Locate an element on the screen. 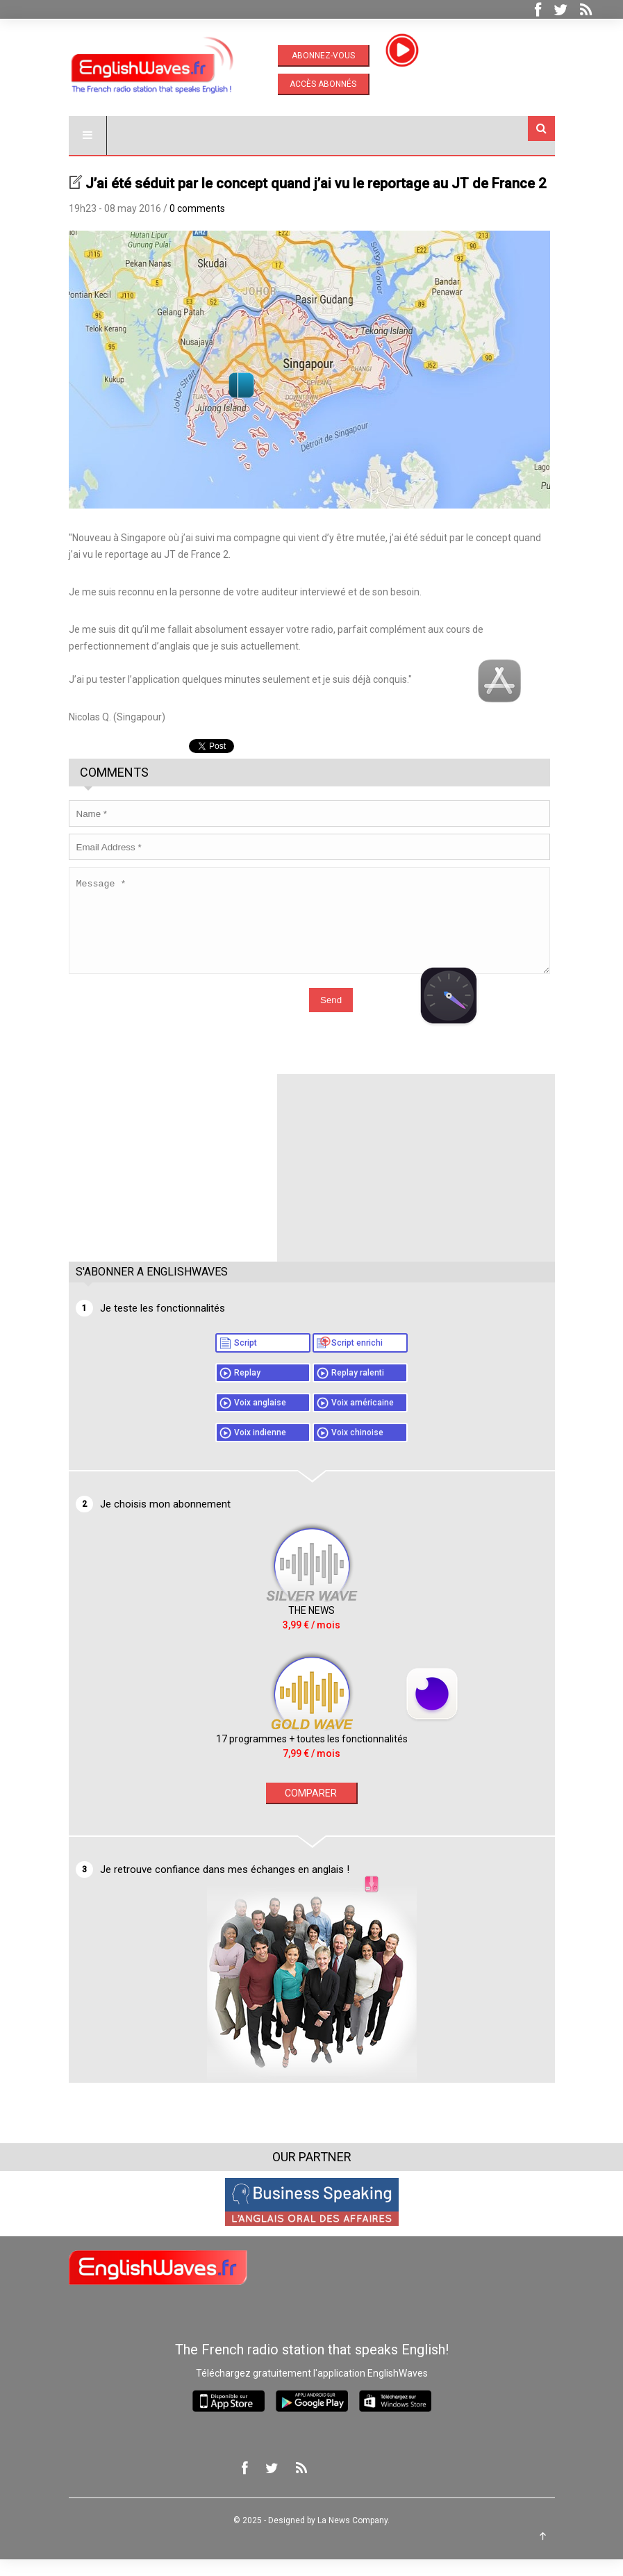 The width and height of the screenshot is (623, 2576). open insomnia api client is located at coordinates (432, 1694).